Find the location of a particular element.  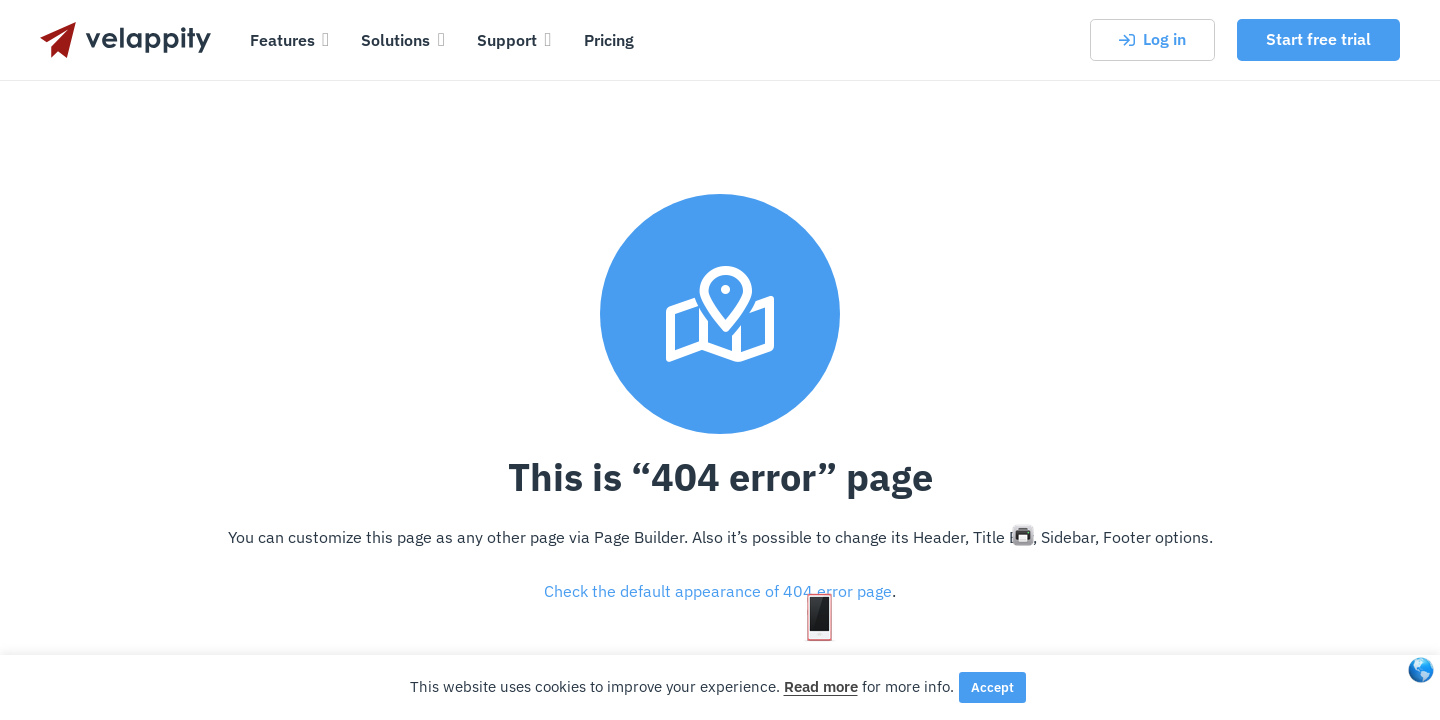

iPod nano device in pink is located at coordinates (819, 617).